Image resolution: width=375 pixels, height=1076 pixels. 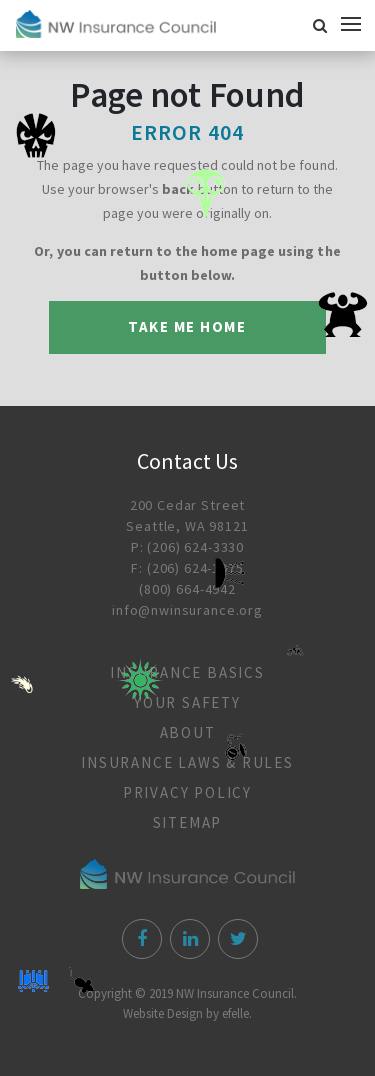 What do you see at coordinates (295, 650) in the screenshot?
I see `select motorcycle or racing bike vehicle` at bounding box center [295, 650].